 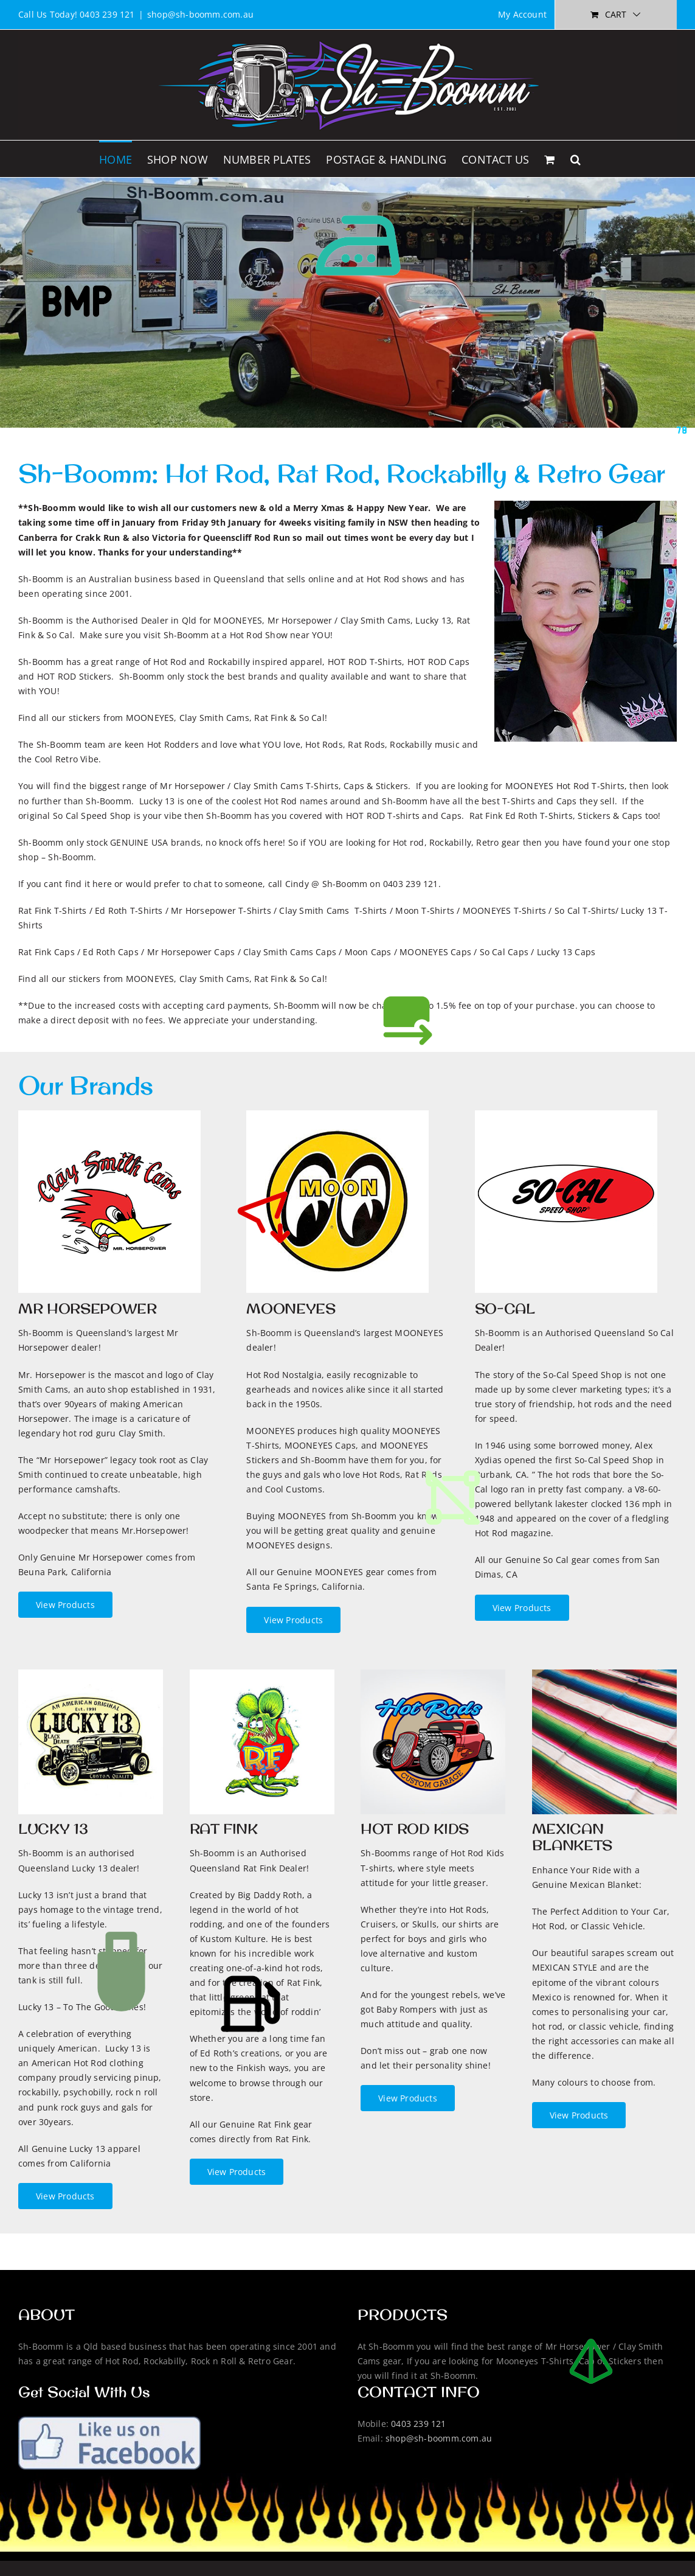 What do you see at coordinates (77, 301) in the screenshot?
I see `indicates a BMP image file format` at bounding box center [77, 301].